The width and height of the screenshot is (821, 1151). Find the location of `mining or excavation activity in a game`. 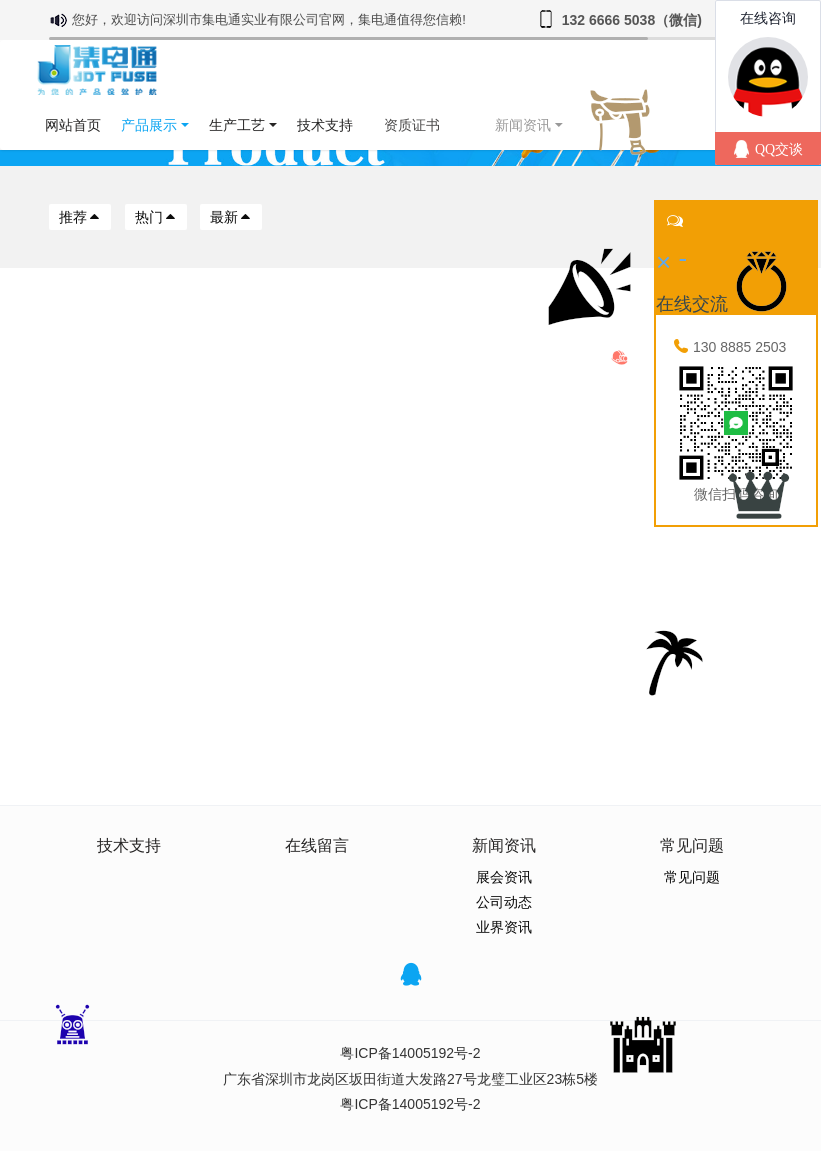

mining or excavation activity in a game is located at coordinates (619, 357).